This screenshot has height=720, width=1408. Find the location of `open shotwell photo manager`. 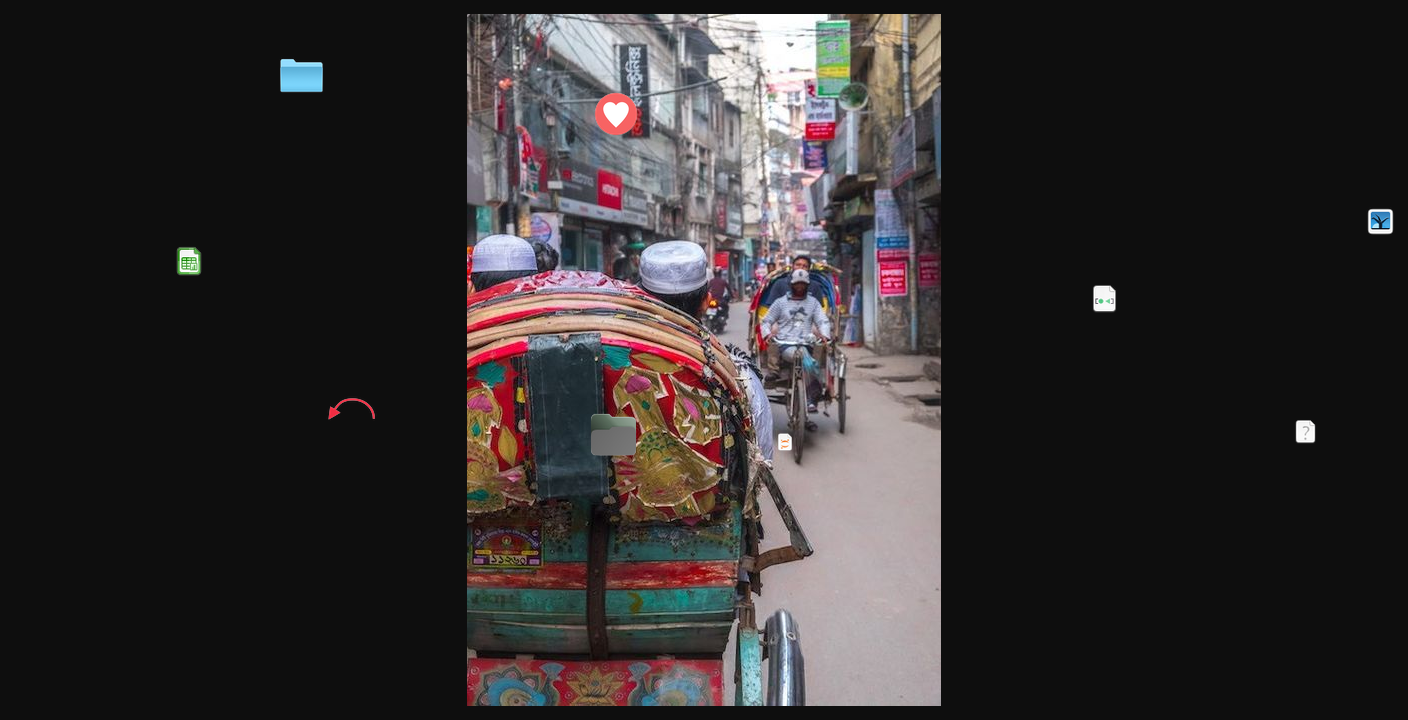

open shotwell photo manager is located at coordinates (1380, 221).